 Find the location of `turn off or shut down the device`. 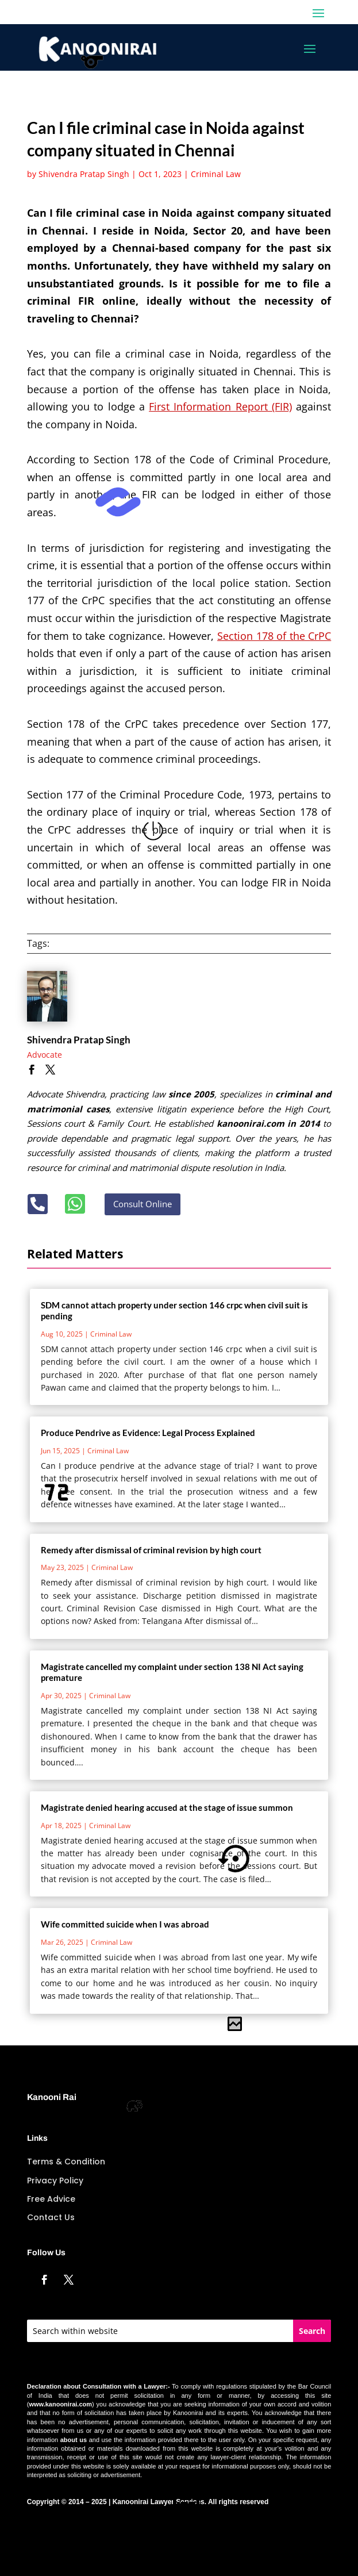

turn off or shut down the device is located at coordinates (153, 830).